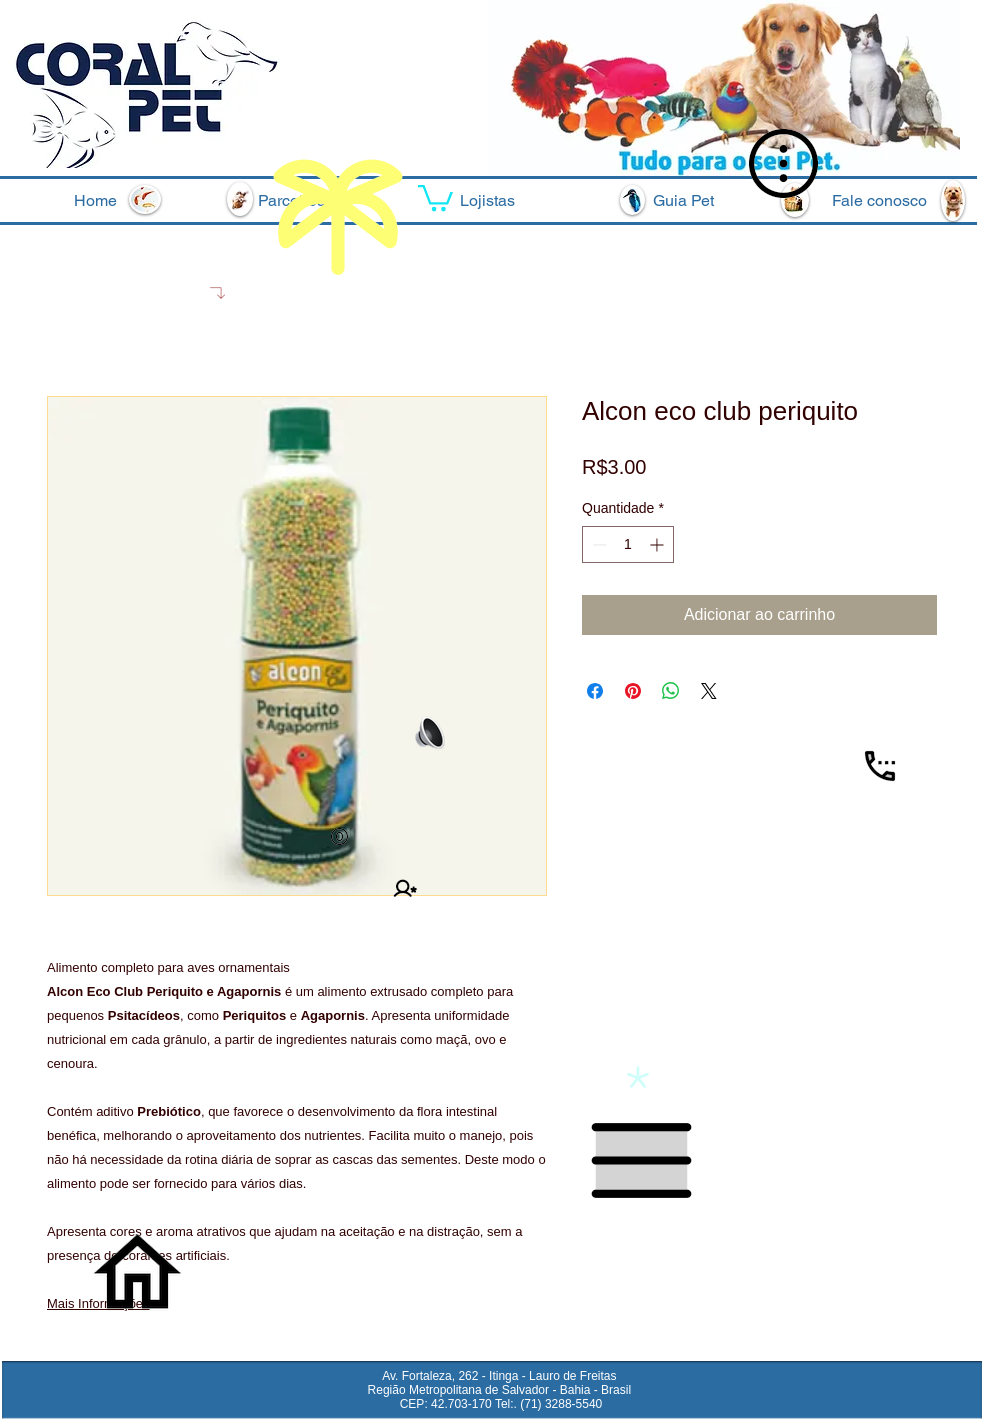  Describe the element at coordinates (880, 766) in the screenshot. I see `access phone or call settings` at that location.